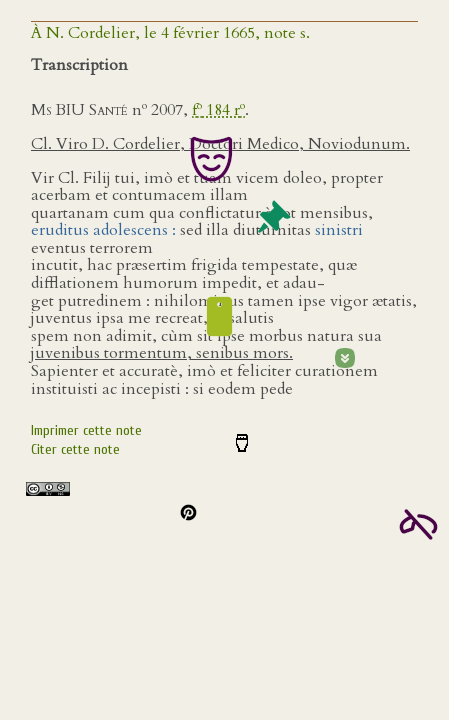 Image resolution: width=449 pixels, height=720 pixels. What do you see at coordinates (211, 157) in the screenshot?
I see `access theater or entertainment mode` at bounding box center [211, 157].